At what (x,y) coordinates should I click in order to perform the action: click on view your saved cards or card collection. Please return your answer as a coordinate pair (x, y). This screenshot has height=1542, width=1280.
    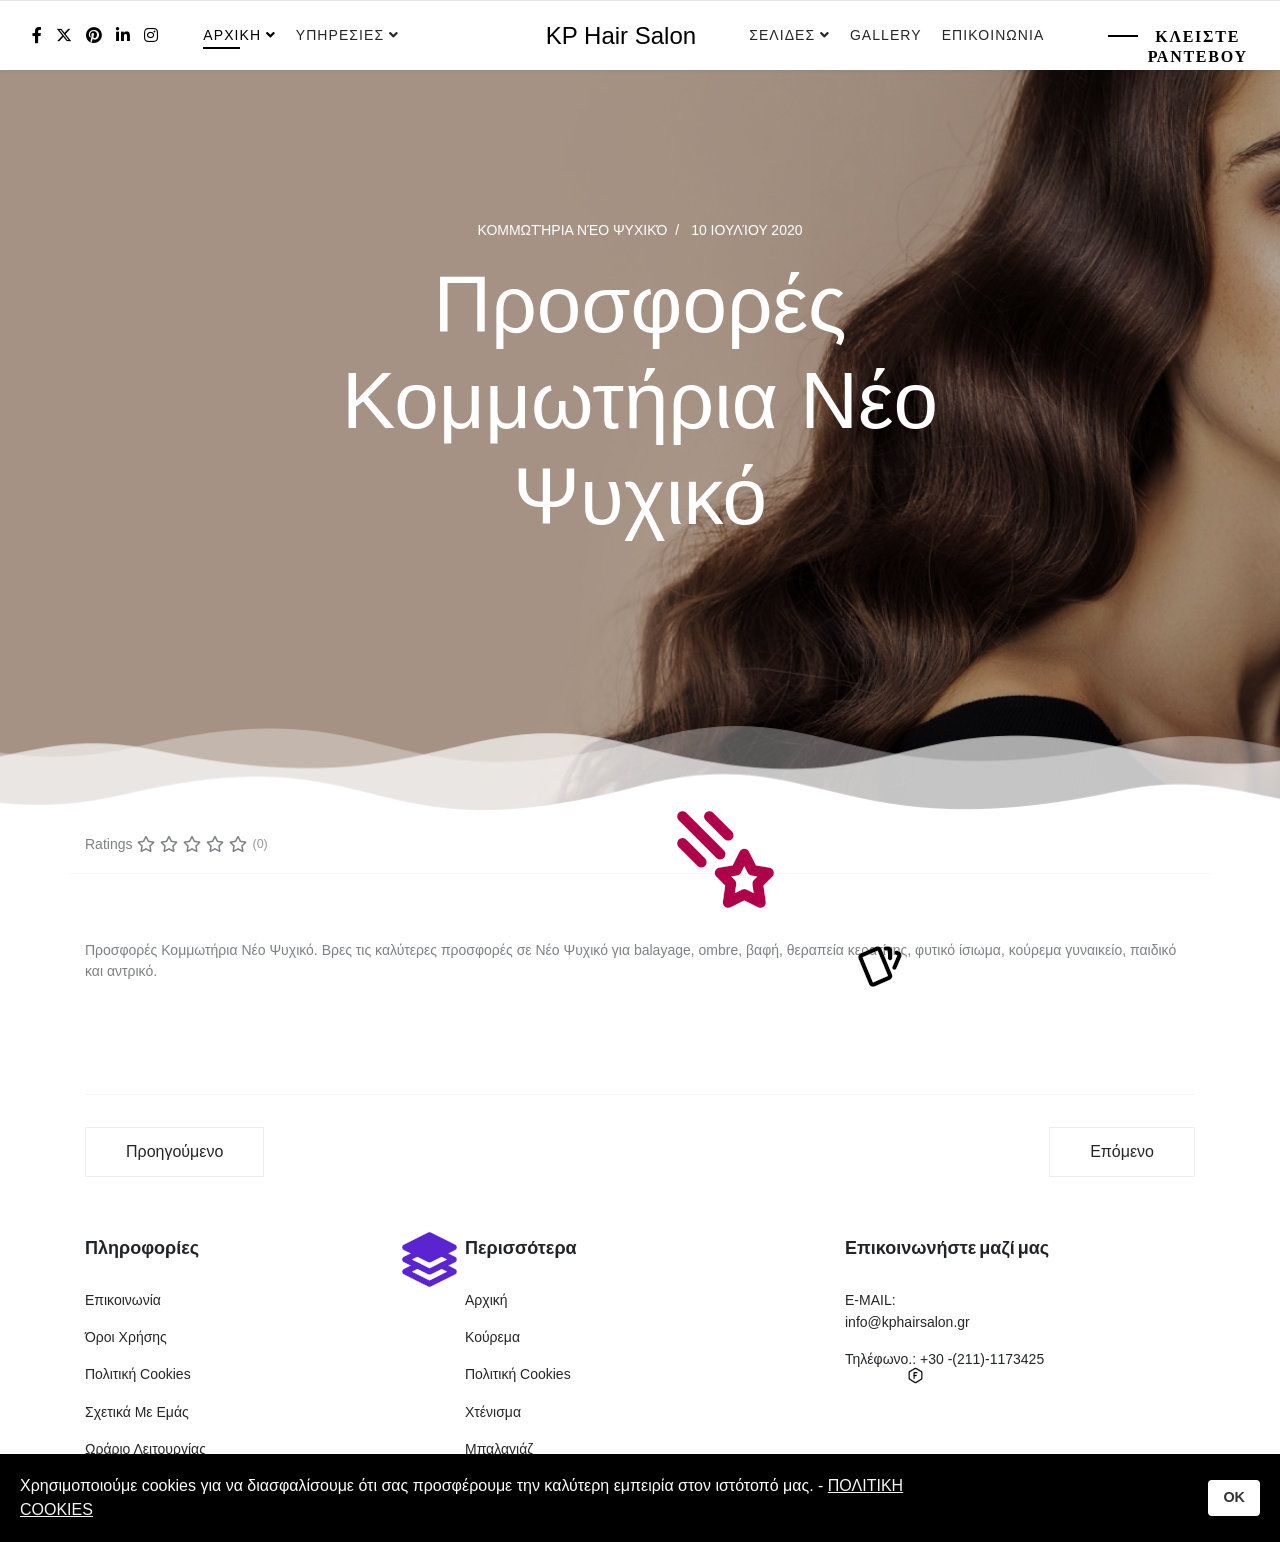
    Looking at the image, I should click on (879, 965).